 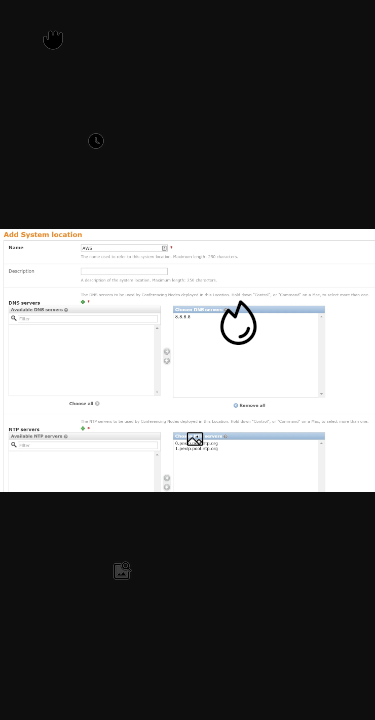 I want to click on view or open an image file, so click(x=195, y=439).